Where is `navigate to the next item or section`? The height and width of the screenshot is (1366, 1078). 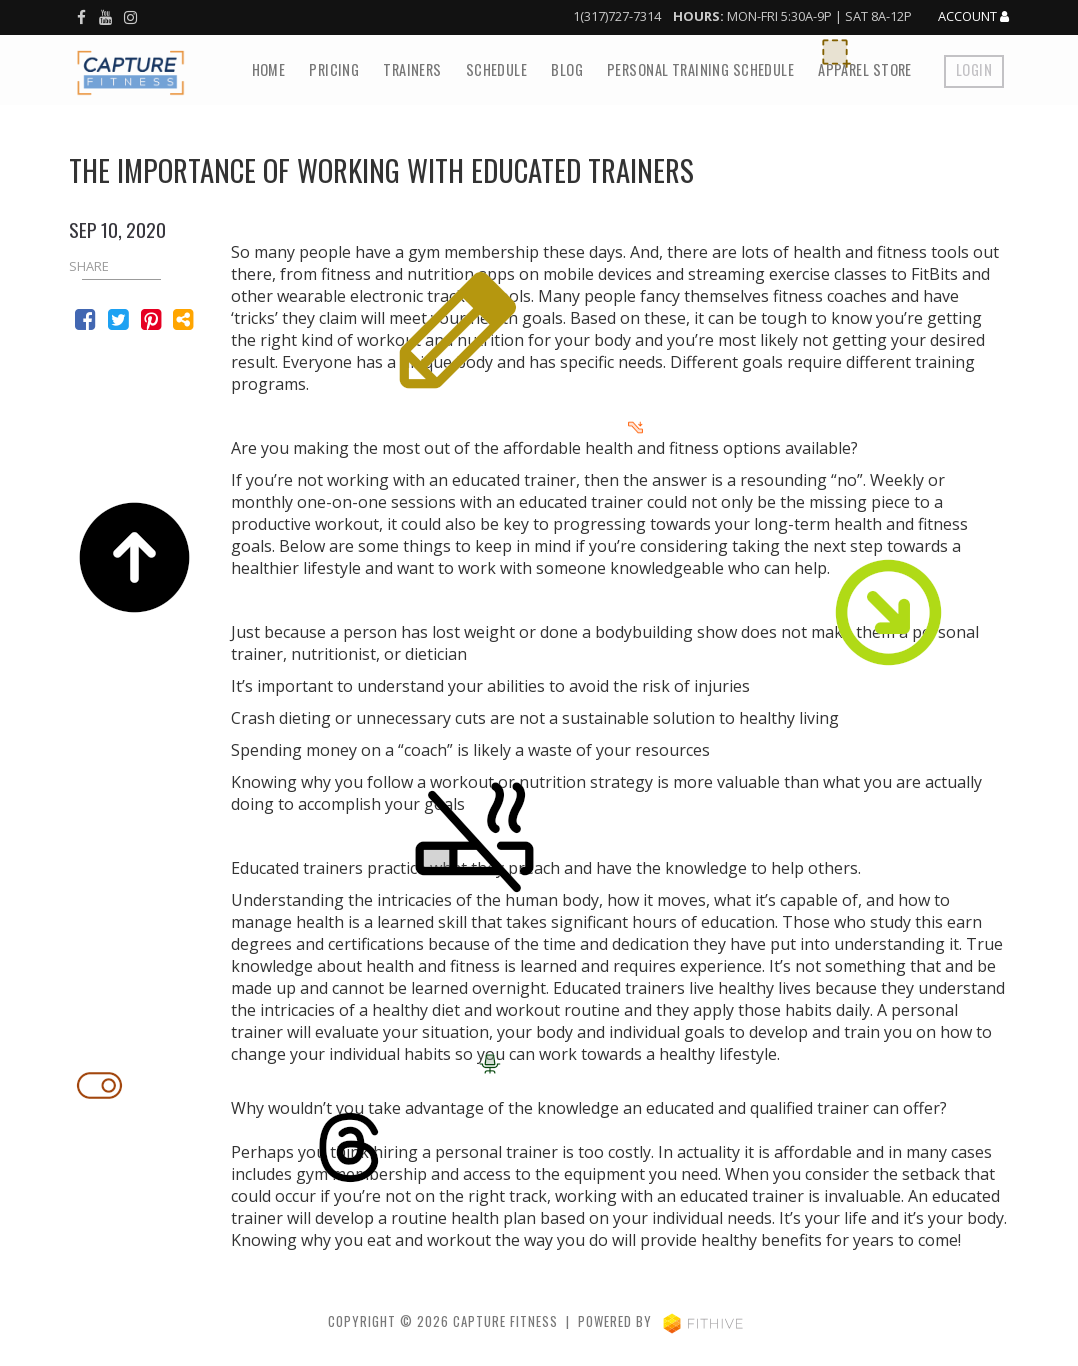
navigate to the next item or section is located at coordinates (888, 612).